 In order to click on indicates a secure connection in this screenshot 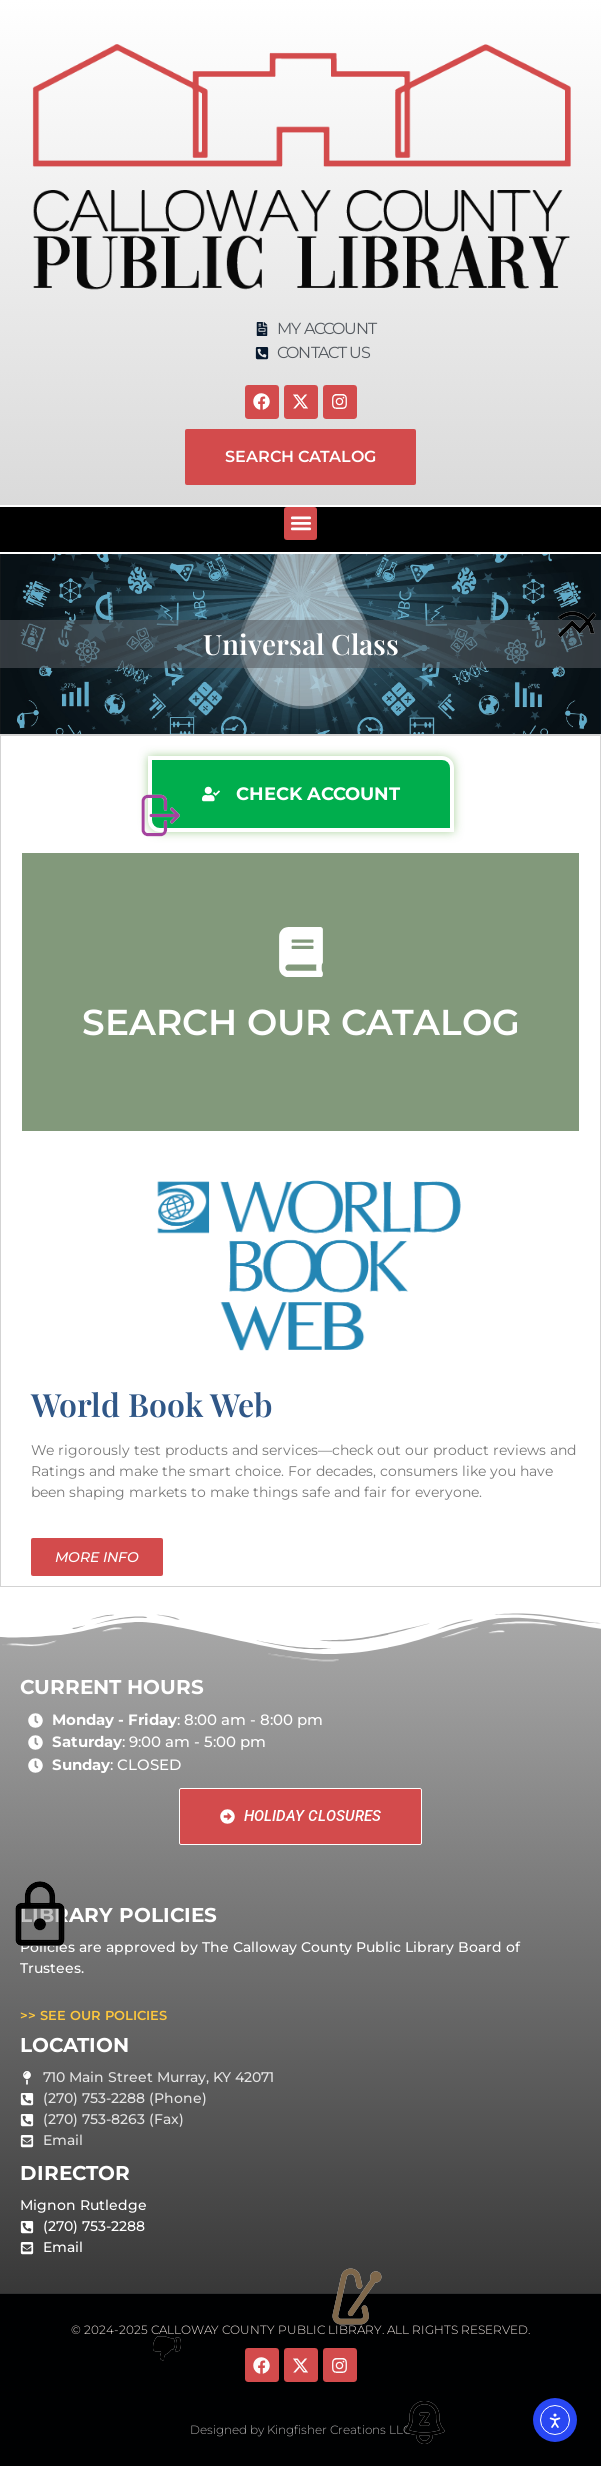, I will do `click(40, 1915)`.